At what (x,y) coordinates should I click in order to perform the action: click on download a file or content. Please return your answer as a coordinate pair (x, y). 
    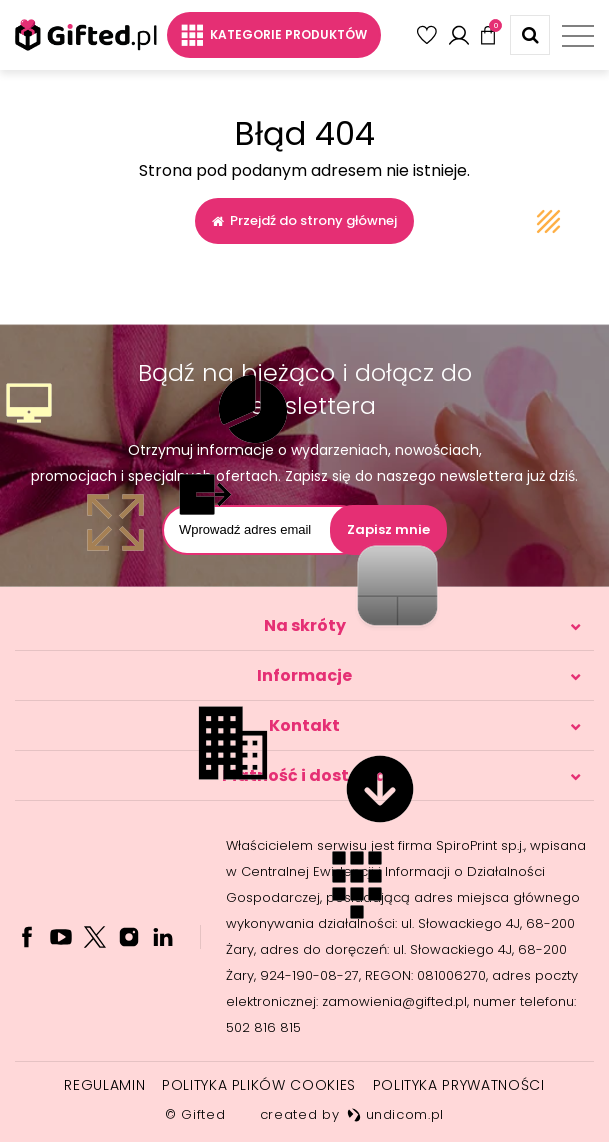
    Looking at the image, I should click on (380, 789).